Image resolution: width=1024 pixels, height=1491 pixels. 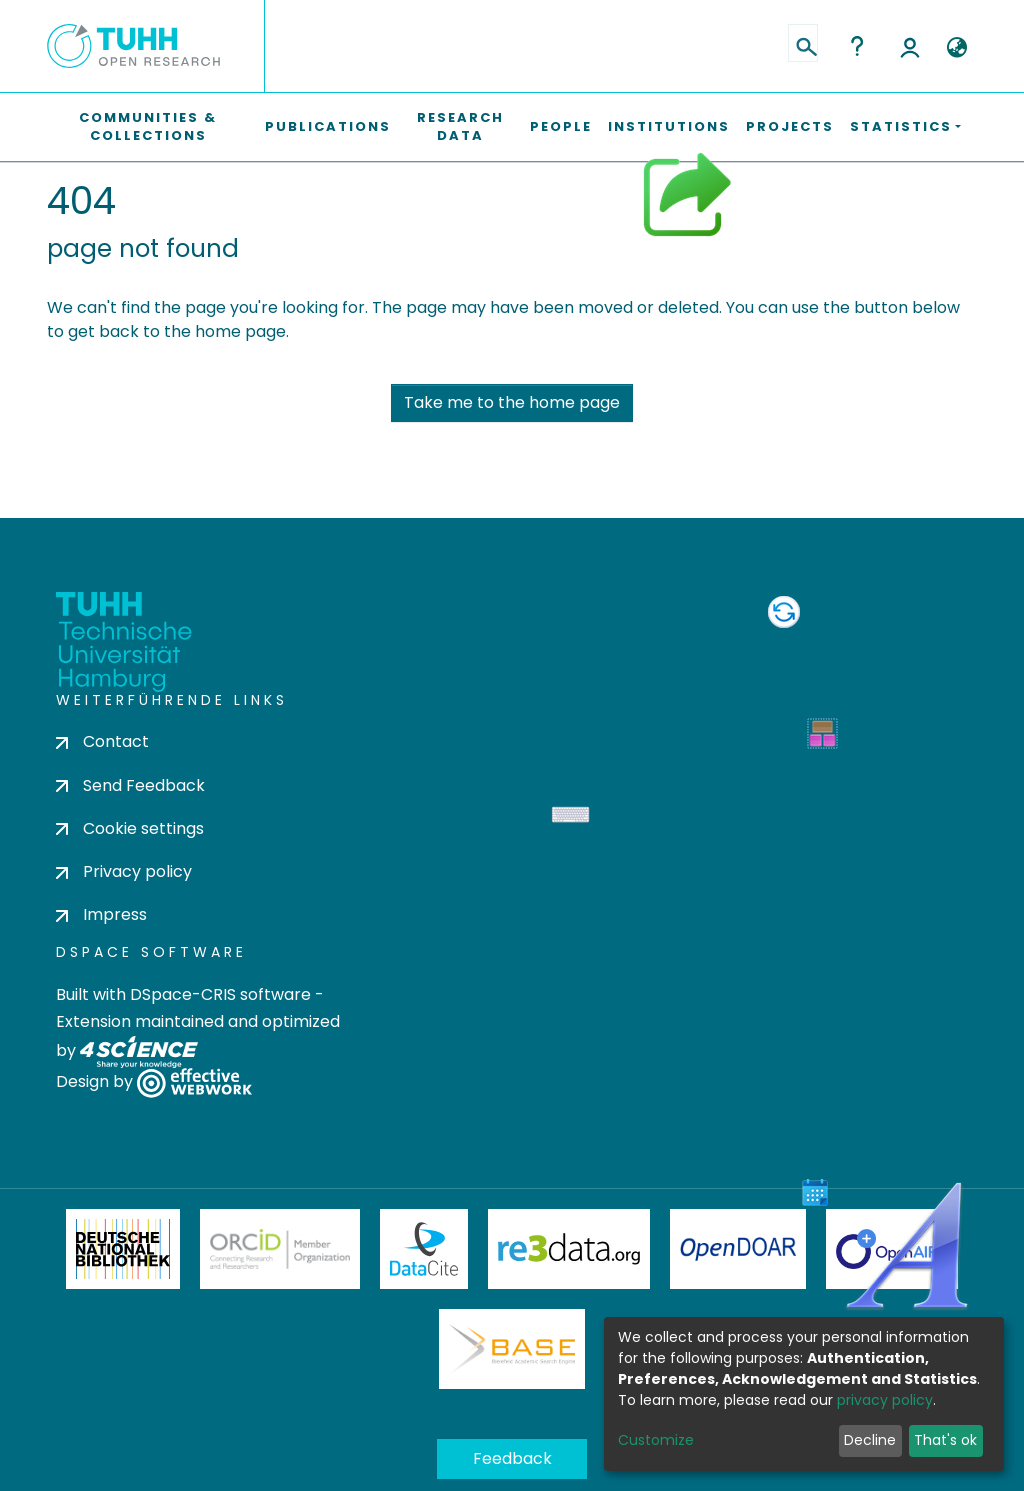 What do you see at coordinates (906, 1248) in the screenshot?
I see `access font library or text styles` at bounding box center [906, 1248].